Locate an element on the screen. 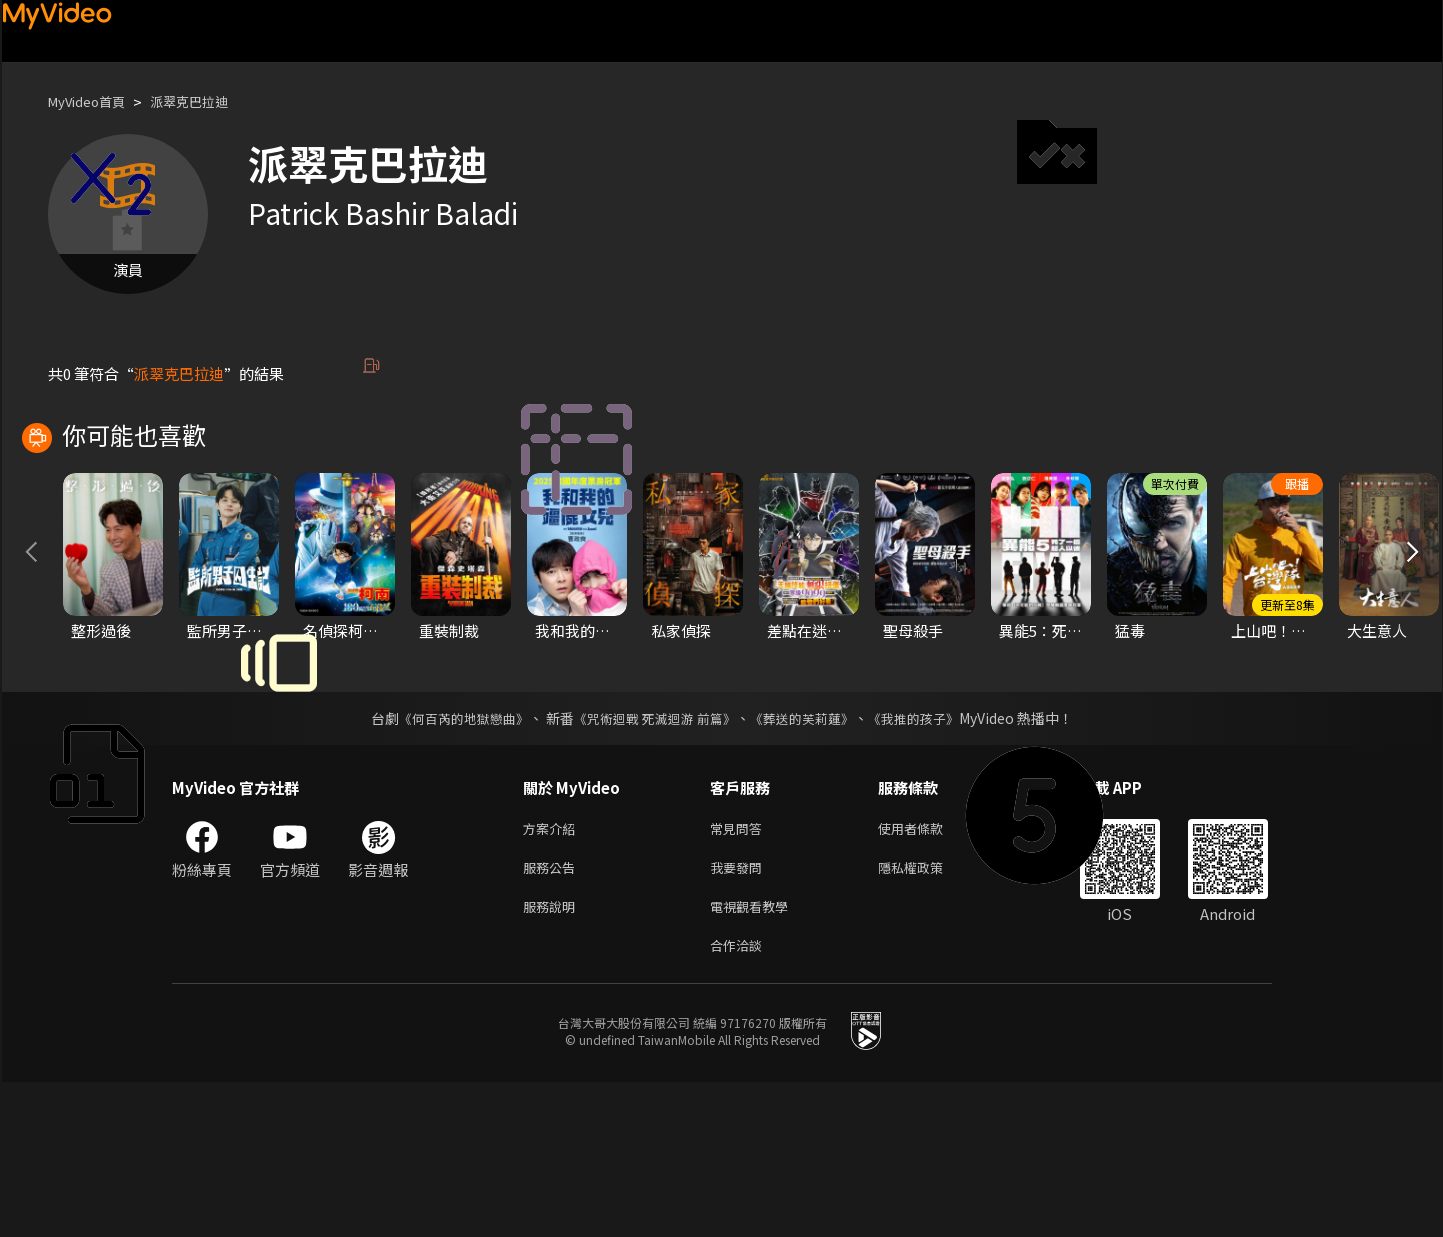  find nearby gas stations is located at coordinates (370, 365).